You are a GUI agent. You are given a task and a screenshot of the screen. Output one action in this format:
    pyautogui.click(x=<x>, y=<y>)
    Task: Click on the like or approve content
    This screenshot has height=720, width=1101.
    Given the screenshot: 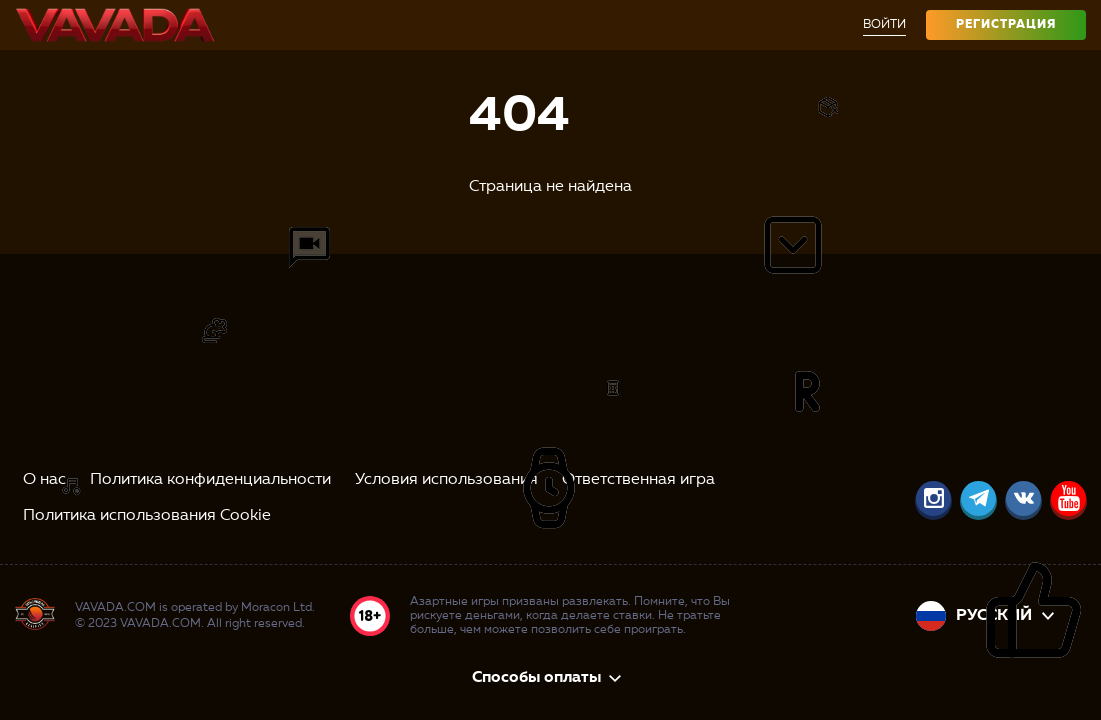 What is the action you would take?
    pyautogui.click(x=1034, y=610)
    